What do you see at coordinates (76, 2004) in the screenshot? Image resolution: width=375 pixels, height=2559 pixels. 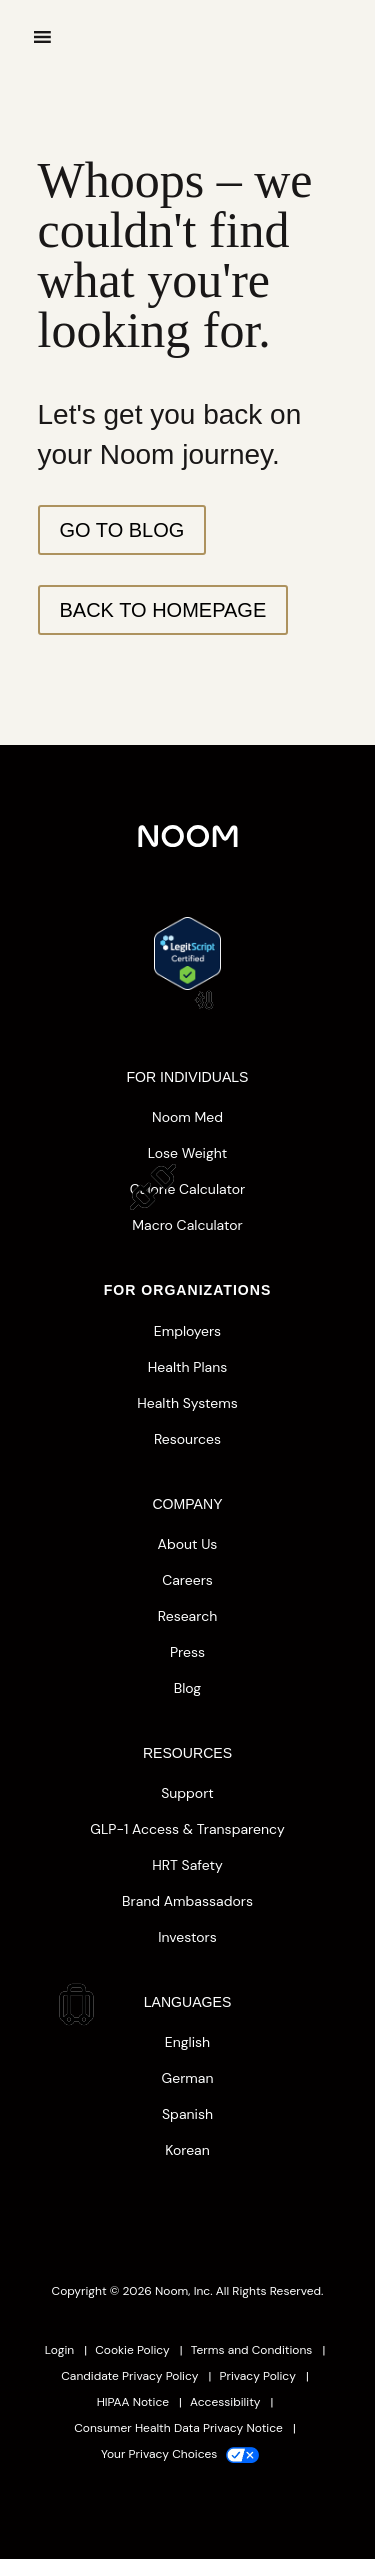 I see `access travel or trip information` at bounding box center [76, 2004].